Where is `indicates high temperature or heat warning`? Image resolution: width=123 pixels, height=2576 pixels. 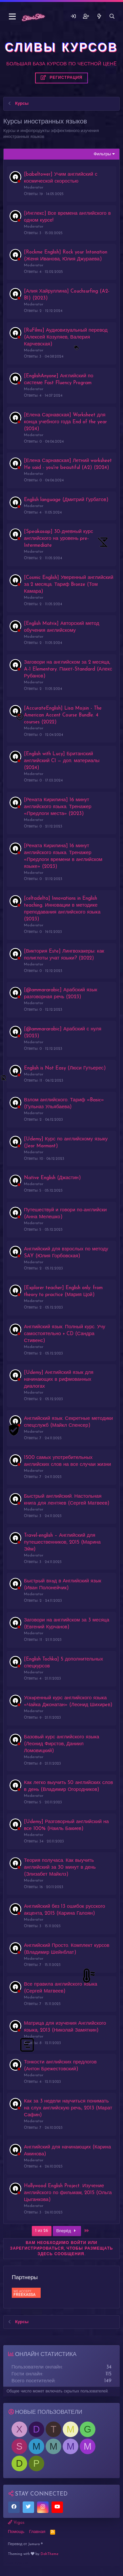
indicates high temperature or heat warning is located at coordinates (88, 1975).